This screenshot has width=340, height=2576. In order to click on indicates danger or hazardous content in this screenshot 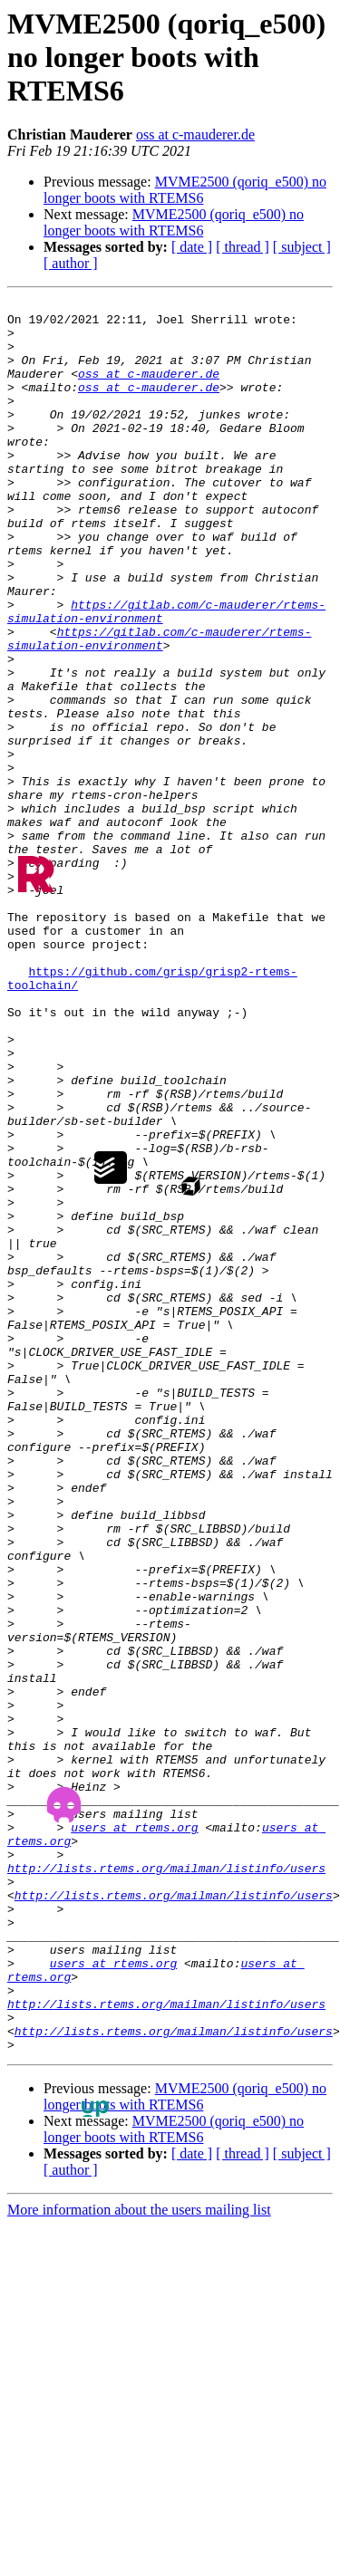, I will do `click(63, 1803)`.